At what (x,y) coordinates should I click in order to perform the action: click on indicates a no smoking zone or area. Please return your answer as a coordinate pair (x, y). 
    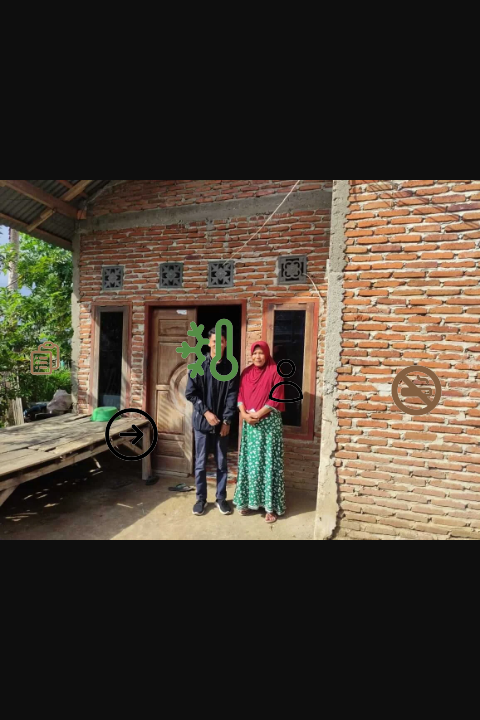
    Looking at the image, I should click on (416, 390).